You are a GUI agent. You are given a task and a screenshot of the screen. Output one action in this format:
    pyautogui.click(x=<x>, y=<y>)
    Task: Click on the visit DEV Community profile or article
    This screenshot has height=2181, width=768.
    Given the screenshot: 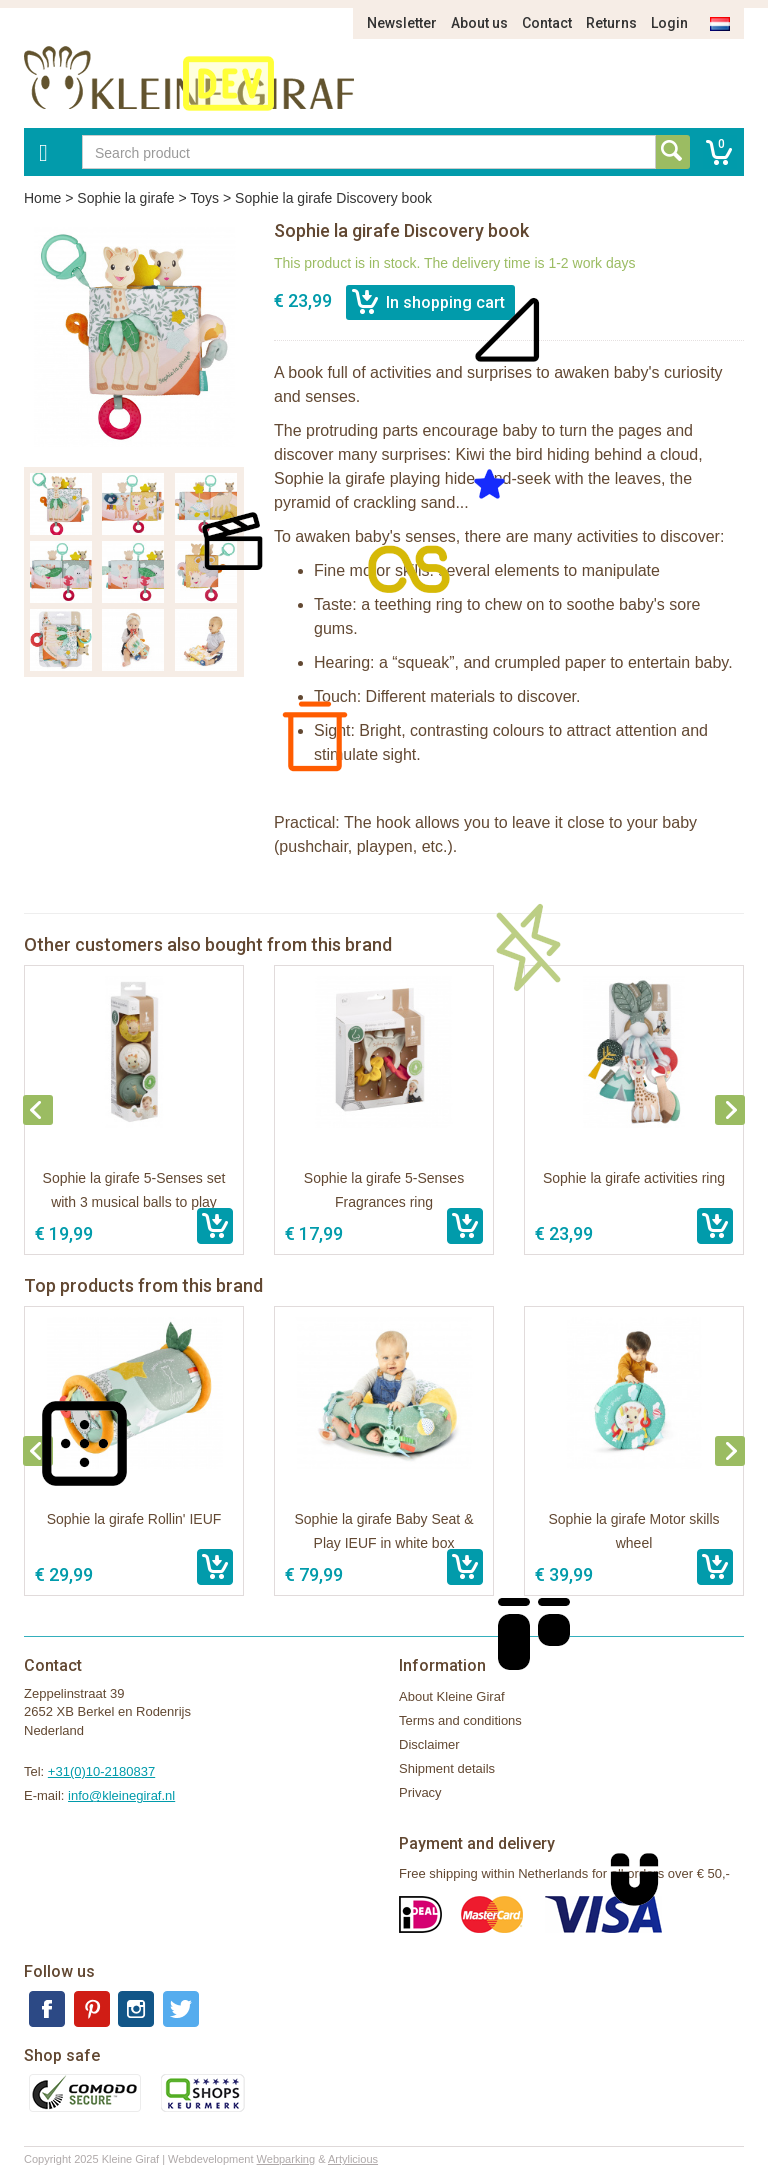 What is the action you would take?
    pyautogui.click(x=228, y=83)
    